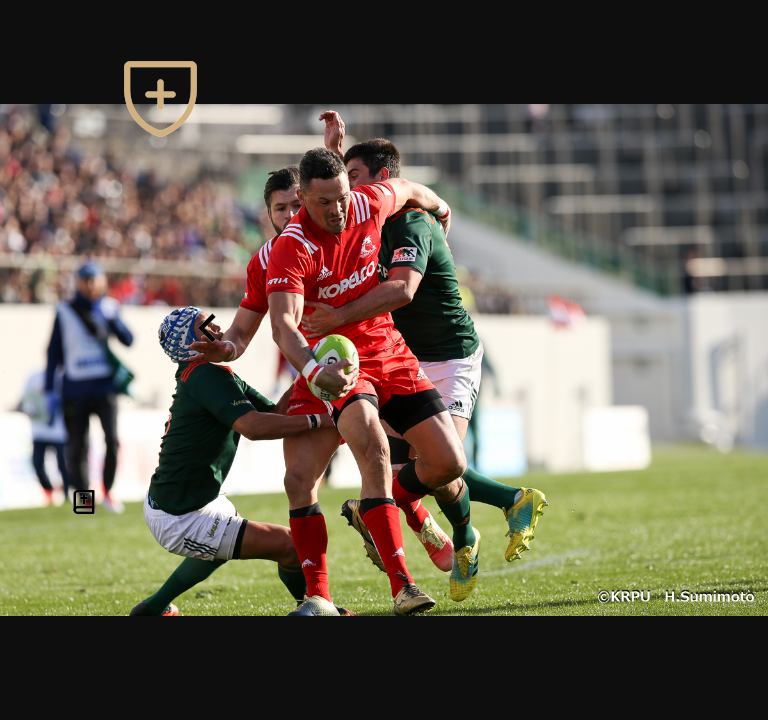 The image size is (768, 720). Describe the element at coordinates (84, 502) in the screenshot. I see `access religious texts or scriptures` at that location.